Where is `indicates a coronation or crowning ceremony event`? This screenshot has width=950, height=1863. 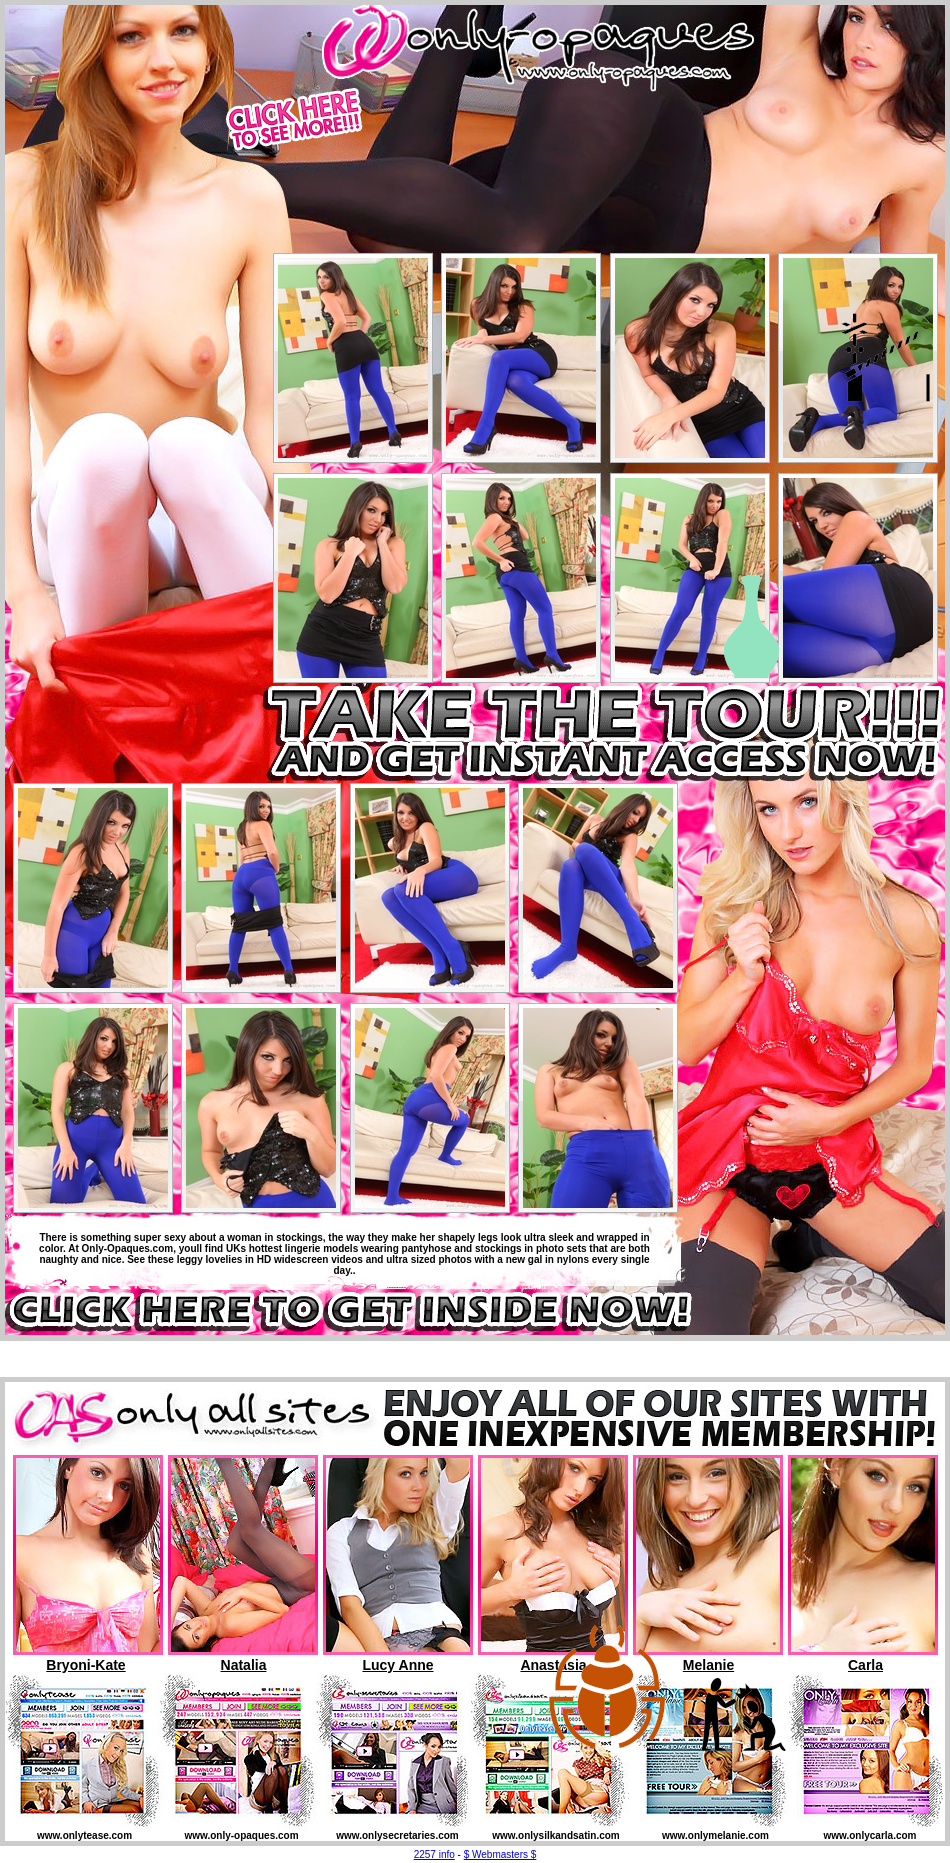 indicates a coronation or crowning ceremony event is located at coordinates (743, 1714).